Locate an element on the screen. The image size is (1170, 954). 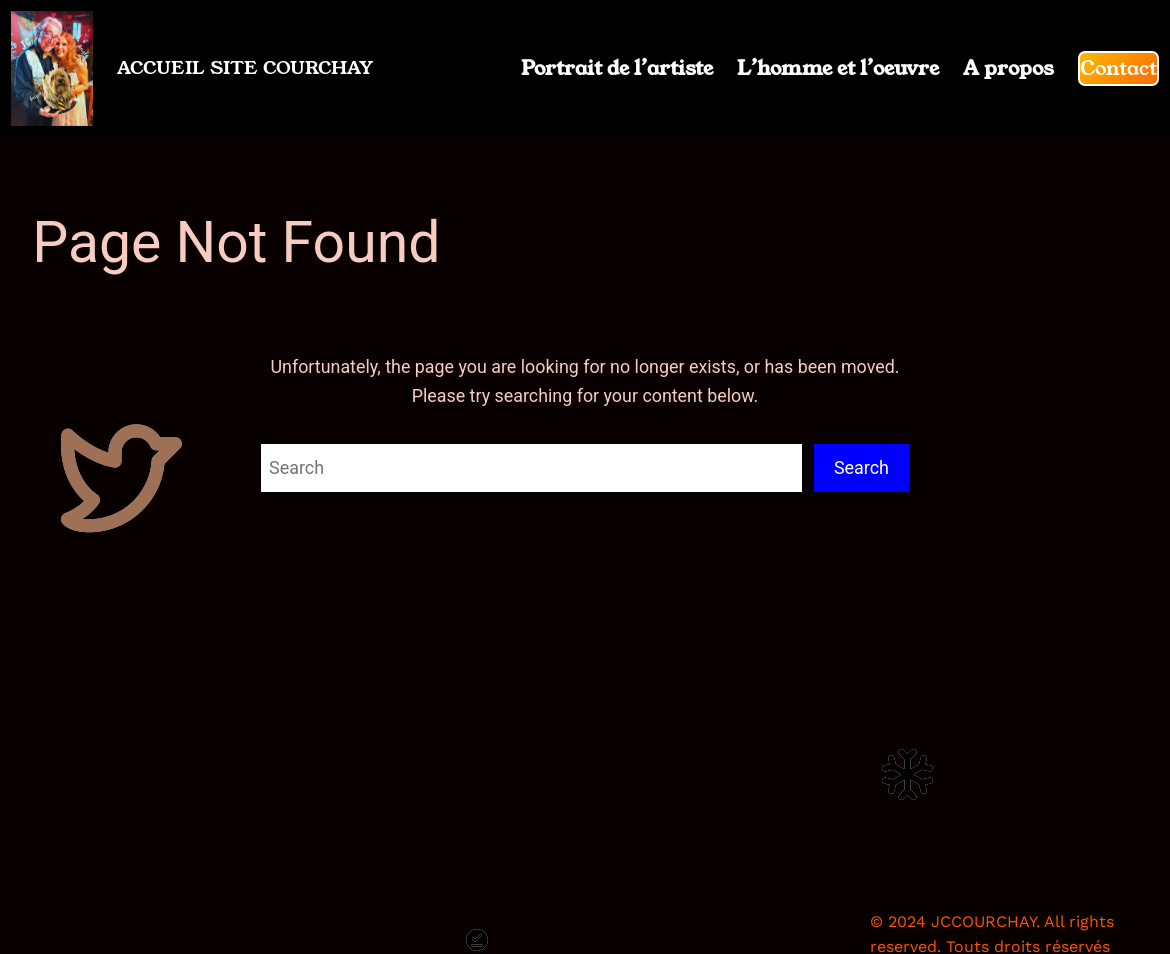
share to twitter is located at coordinates (115, 474).